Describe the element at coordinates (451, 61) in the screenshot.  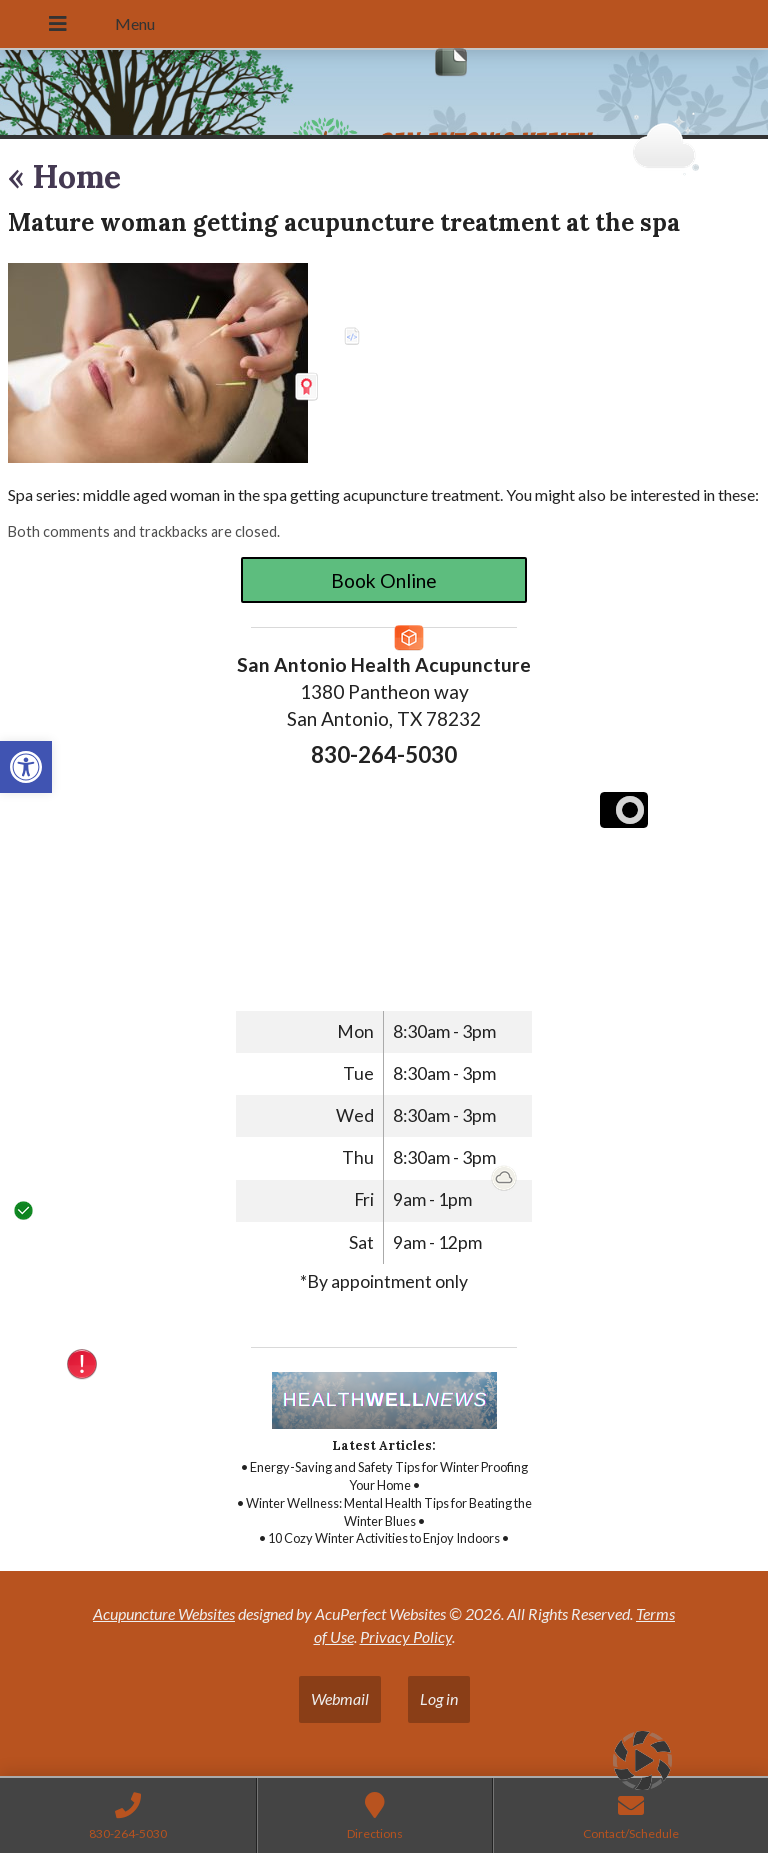
I see `change desktop wallpaper settings` at that location.